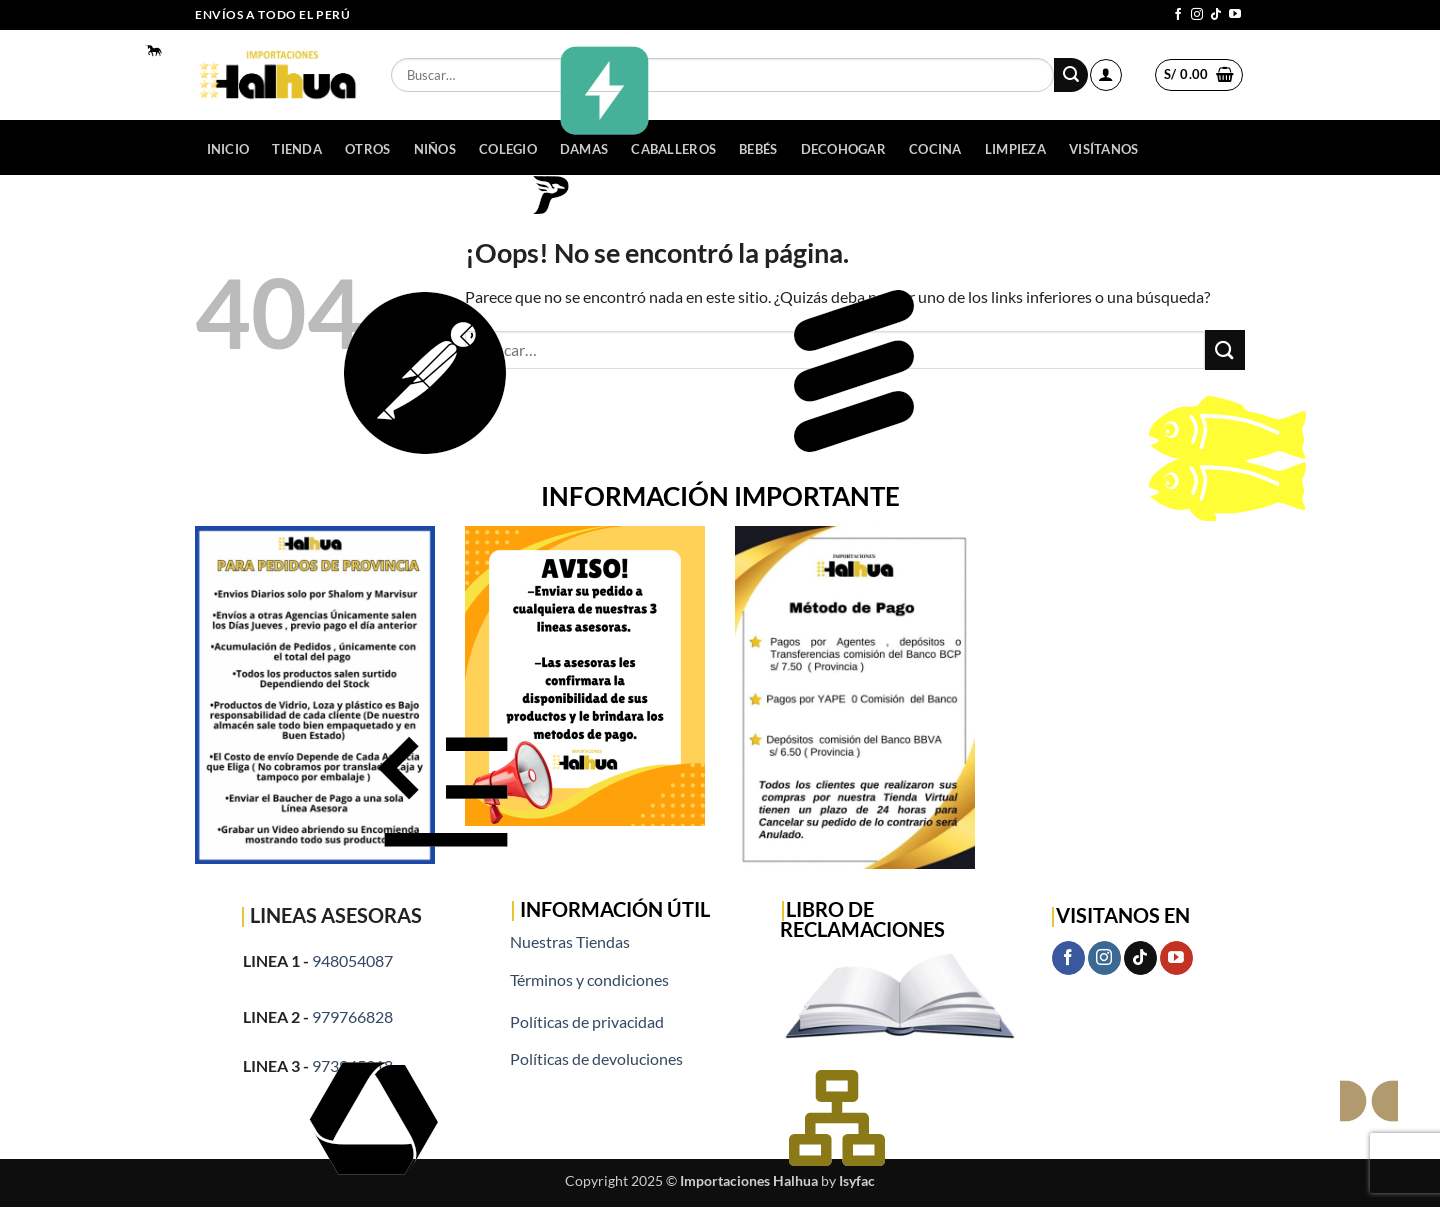 The image size is (1440, 1207). Describe the element at coordinates (1227, 458) in the screenshot. I see `open glitch app or website` at that location.